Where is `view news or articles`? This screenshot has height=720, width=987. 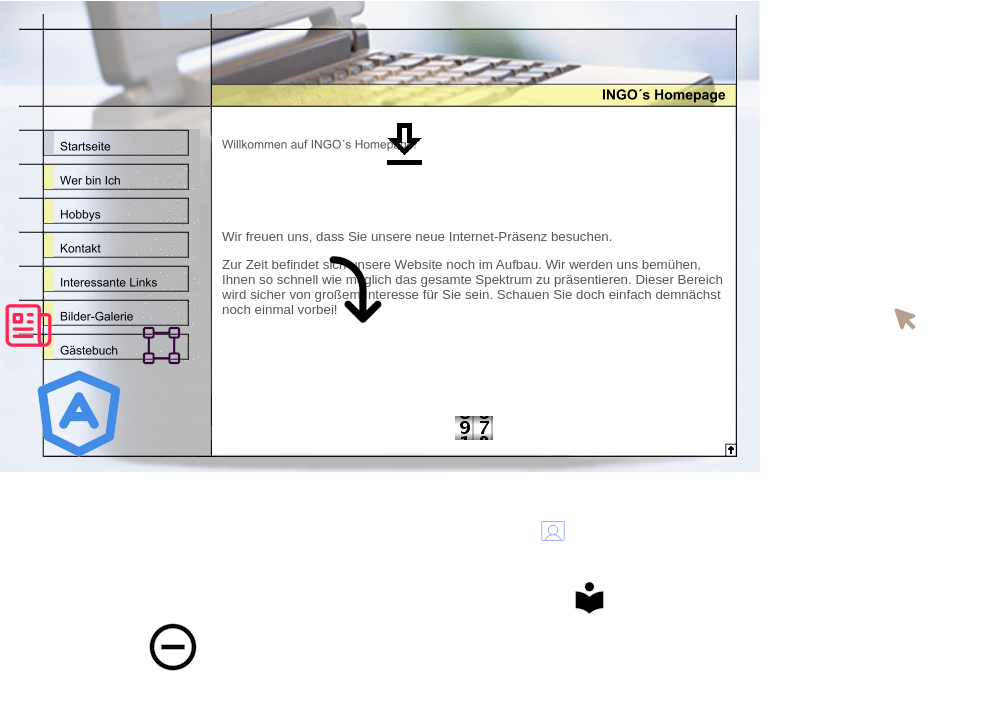 view news or articles is located at coordinates (28, 325).